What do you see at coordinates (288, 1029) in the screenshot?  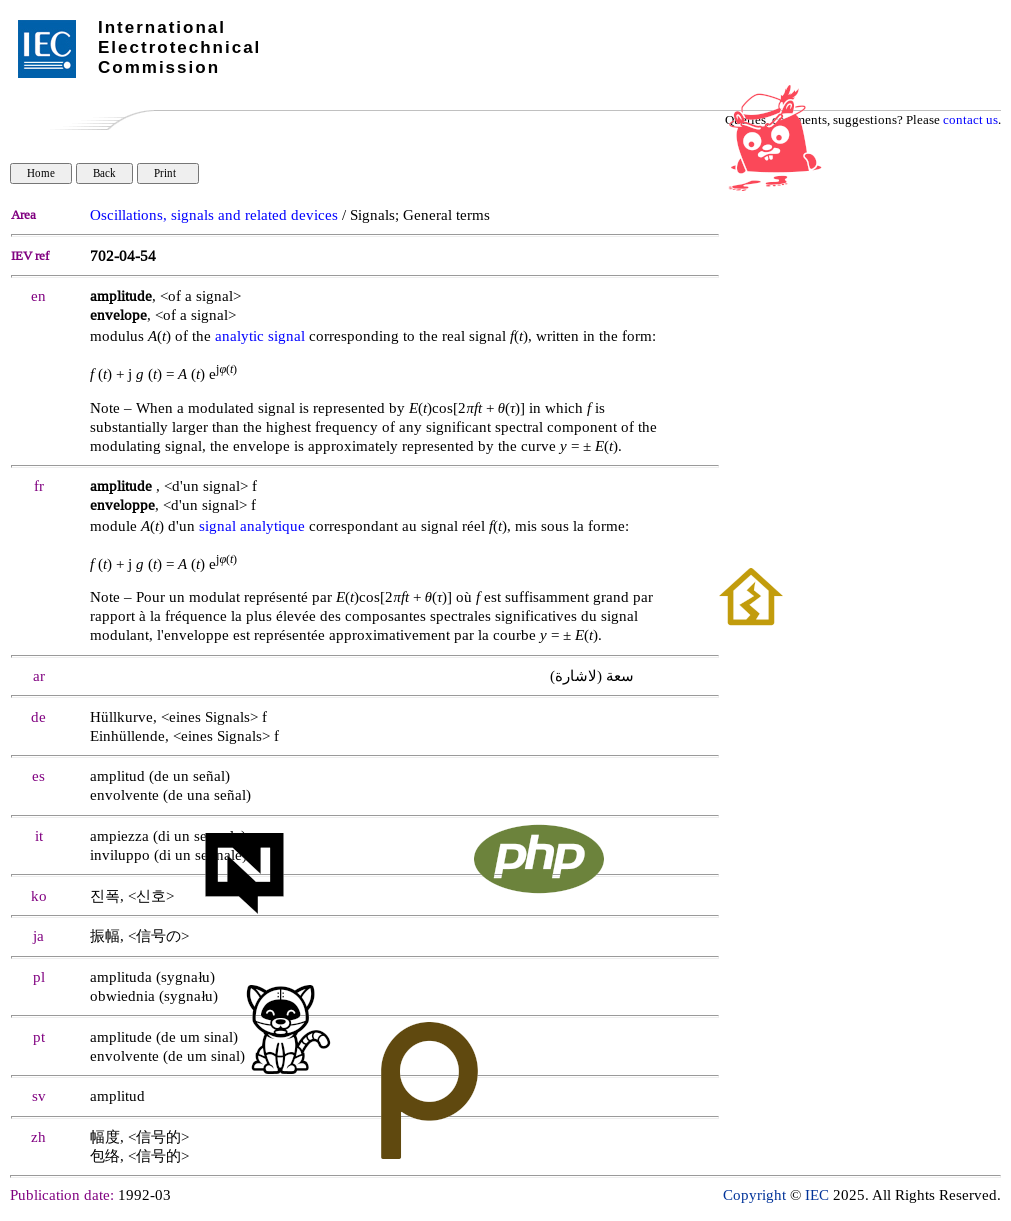 I see `tekton CI/CD pipeline platform logo` at bounding box center [288, 1029].